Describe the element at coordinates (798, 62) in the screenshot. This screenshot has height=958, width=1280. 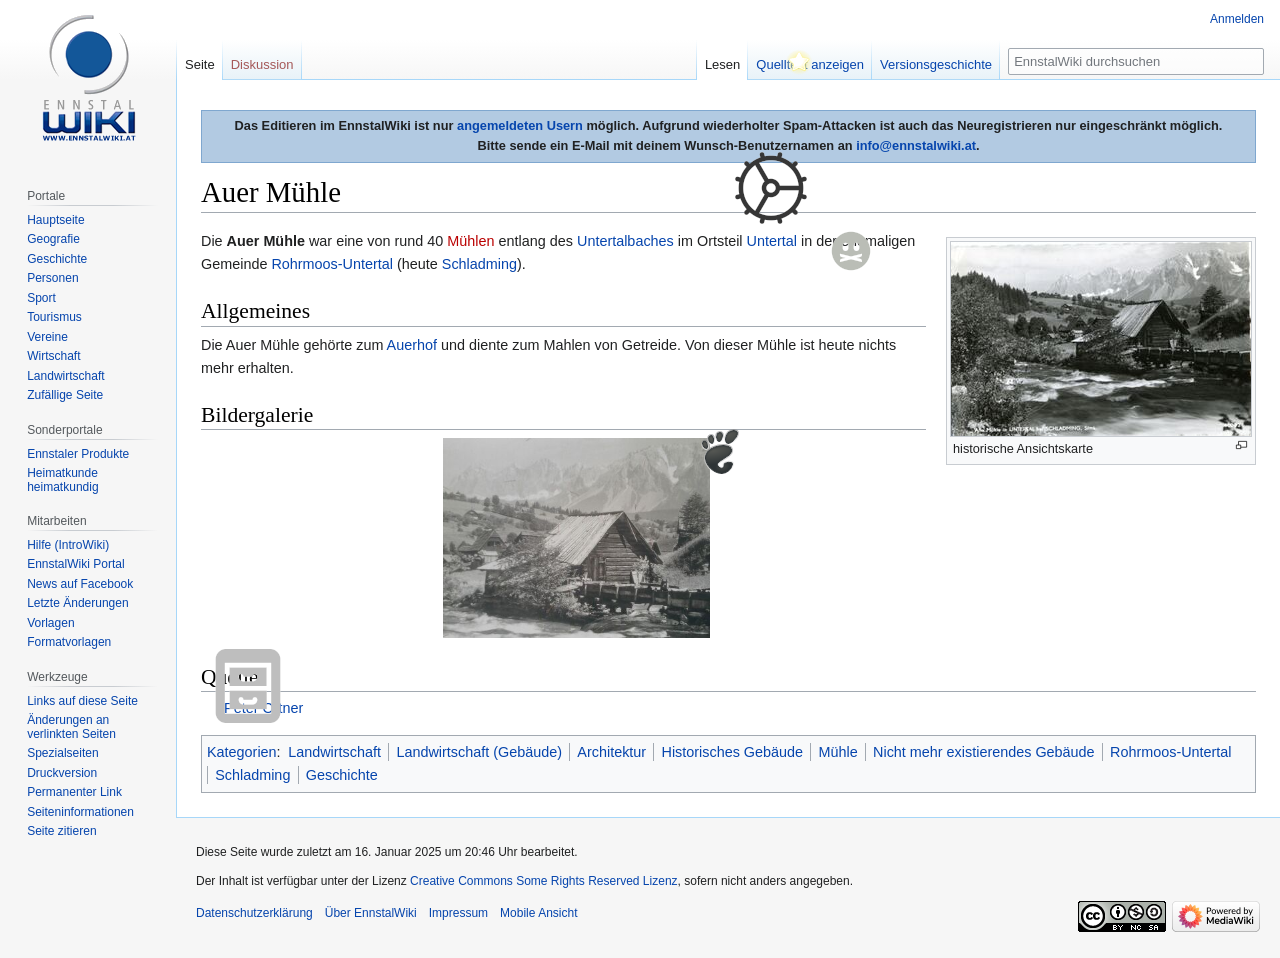
I see `indicates a new or recently added item` at that location.